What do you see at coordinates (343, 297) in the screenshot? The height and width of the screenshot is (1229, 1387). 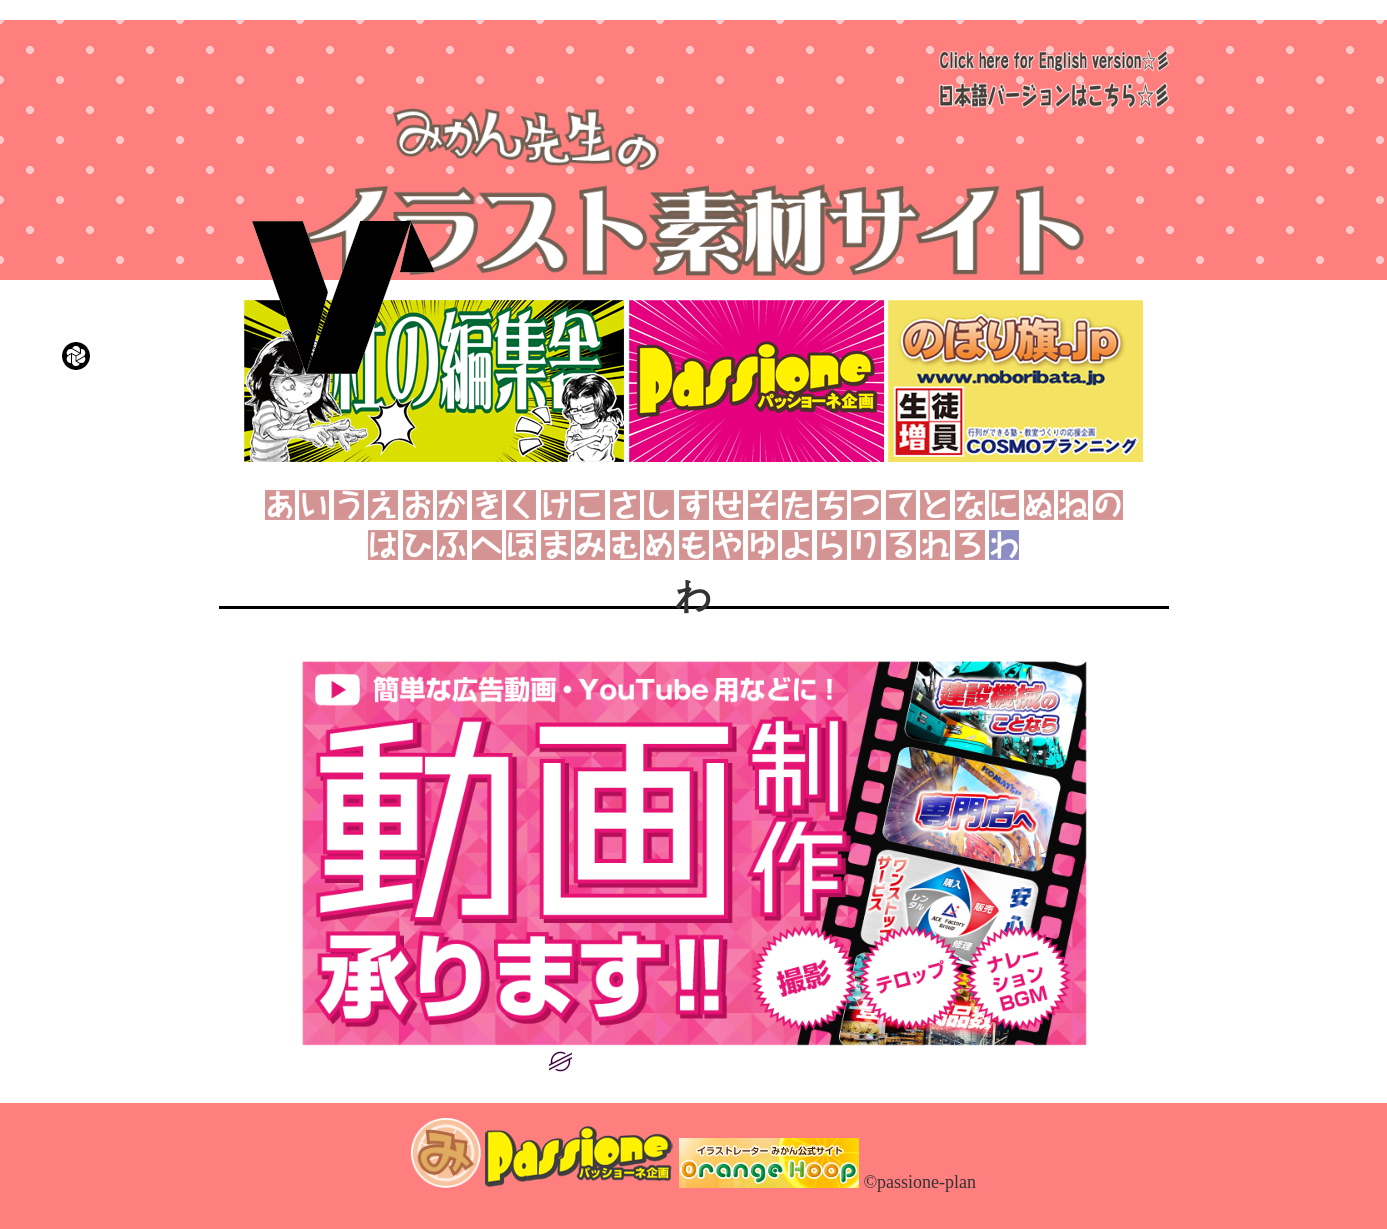 I see `vega visualization library logo` at bounding box center [343, 297].